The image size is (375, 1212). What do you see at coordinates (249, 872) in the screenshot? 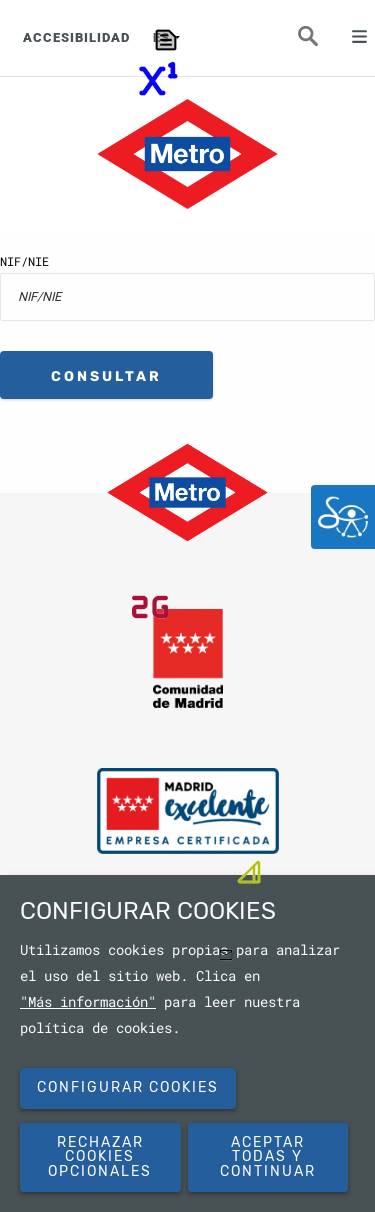
I see `indicates strong cellular signal strength` at bounding box center [249, 872].